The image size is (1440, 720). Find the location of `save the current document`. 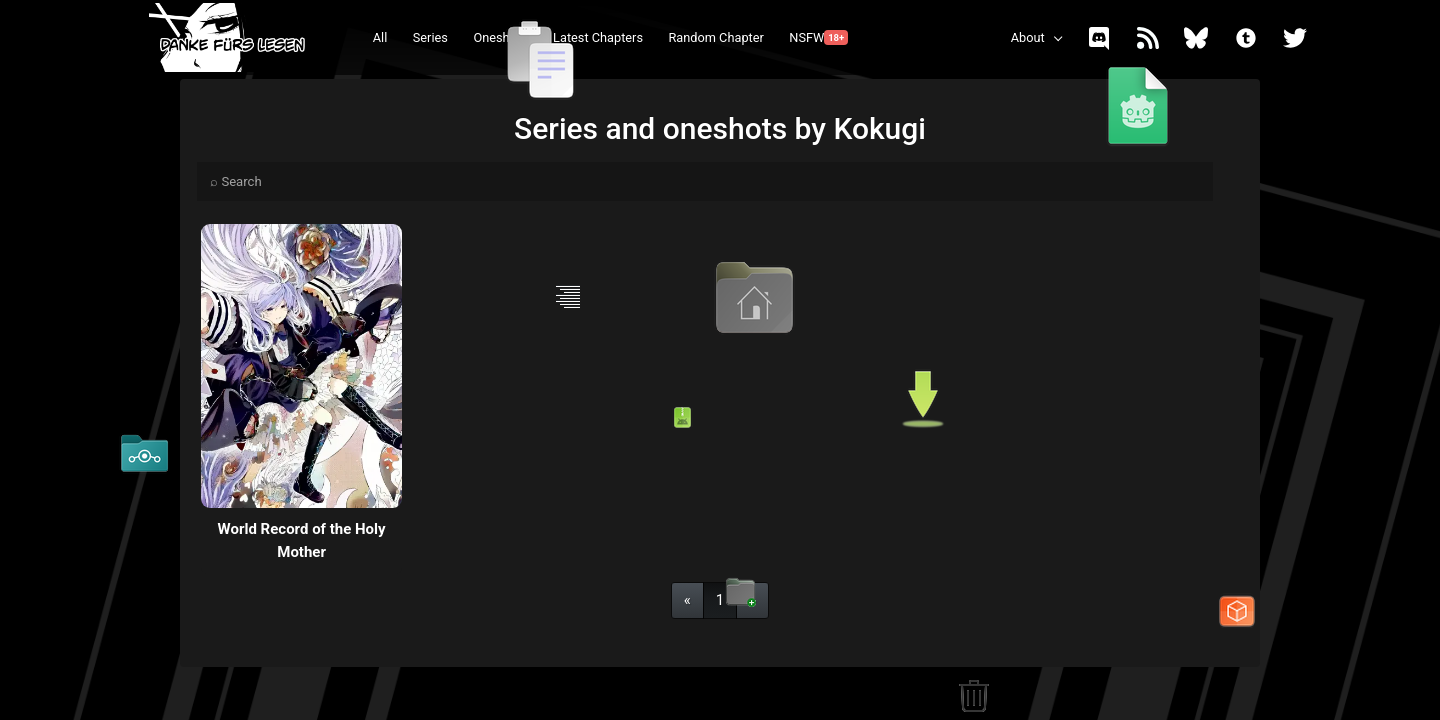

save the current document is located at coordinates (923, 396).